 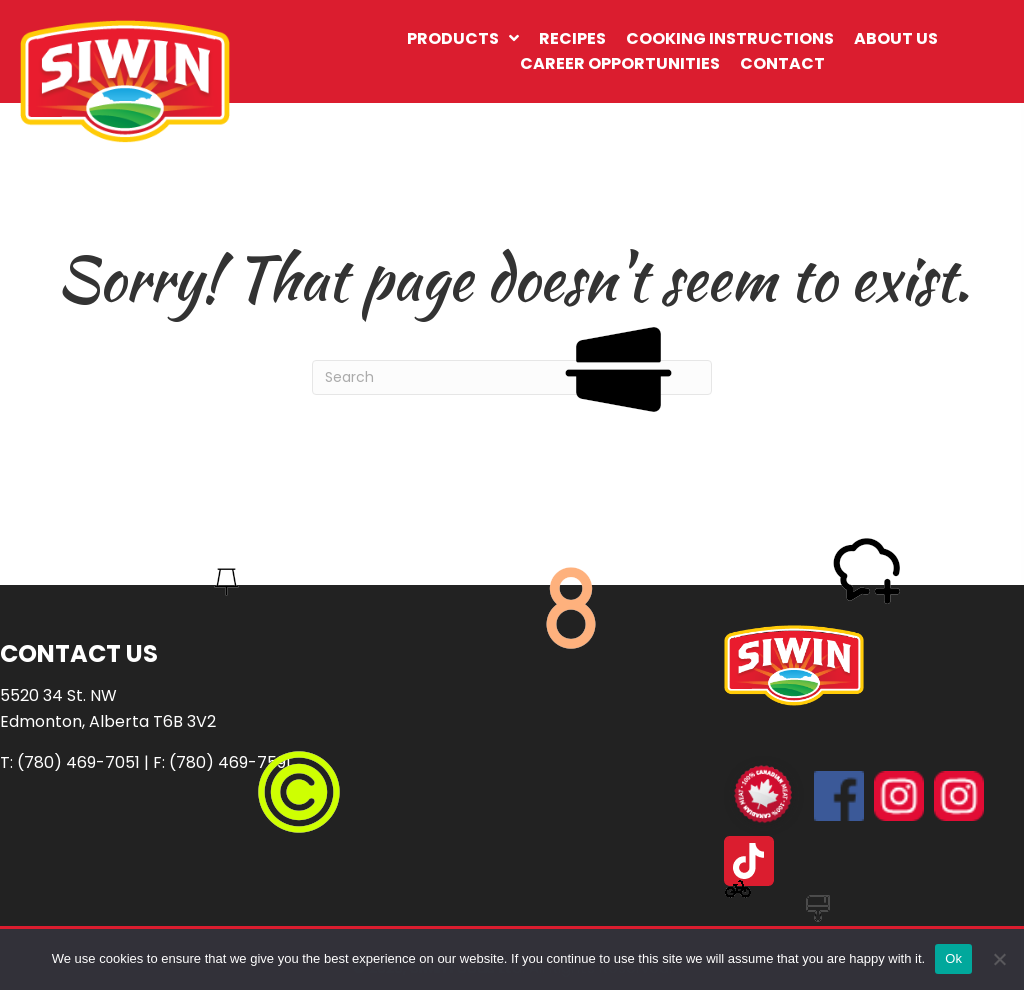 What do you see at coordinates (226, 580) in the screenshot?
I see `pin an item to keep it visible` at bounding box center [226, 580].